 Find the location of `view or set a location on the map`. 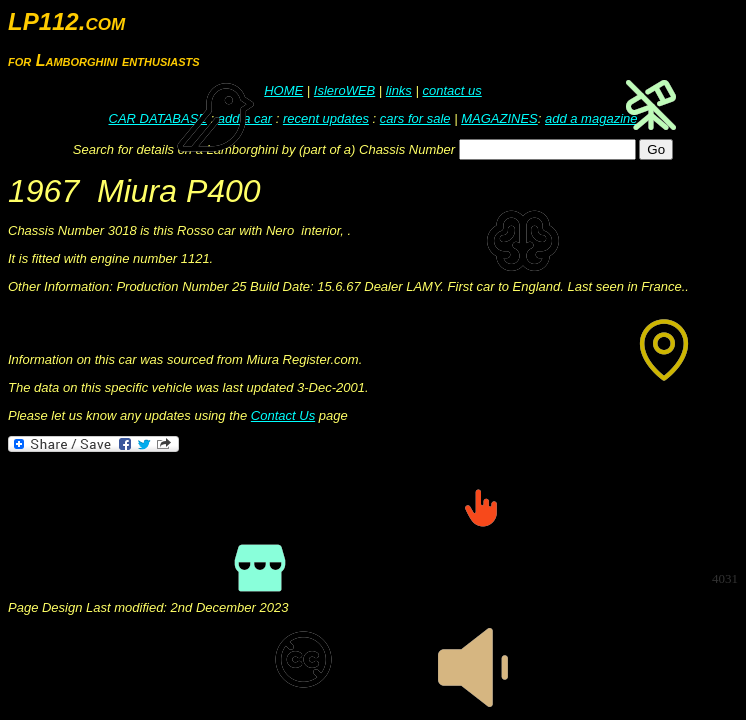

view or set a location on the map is located at coordinates (664, 350).